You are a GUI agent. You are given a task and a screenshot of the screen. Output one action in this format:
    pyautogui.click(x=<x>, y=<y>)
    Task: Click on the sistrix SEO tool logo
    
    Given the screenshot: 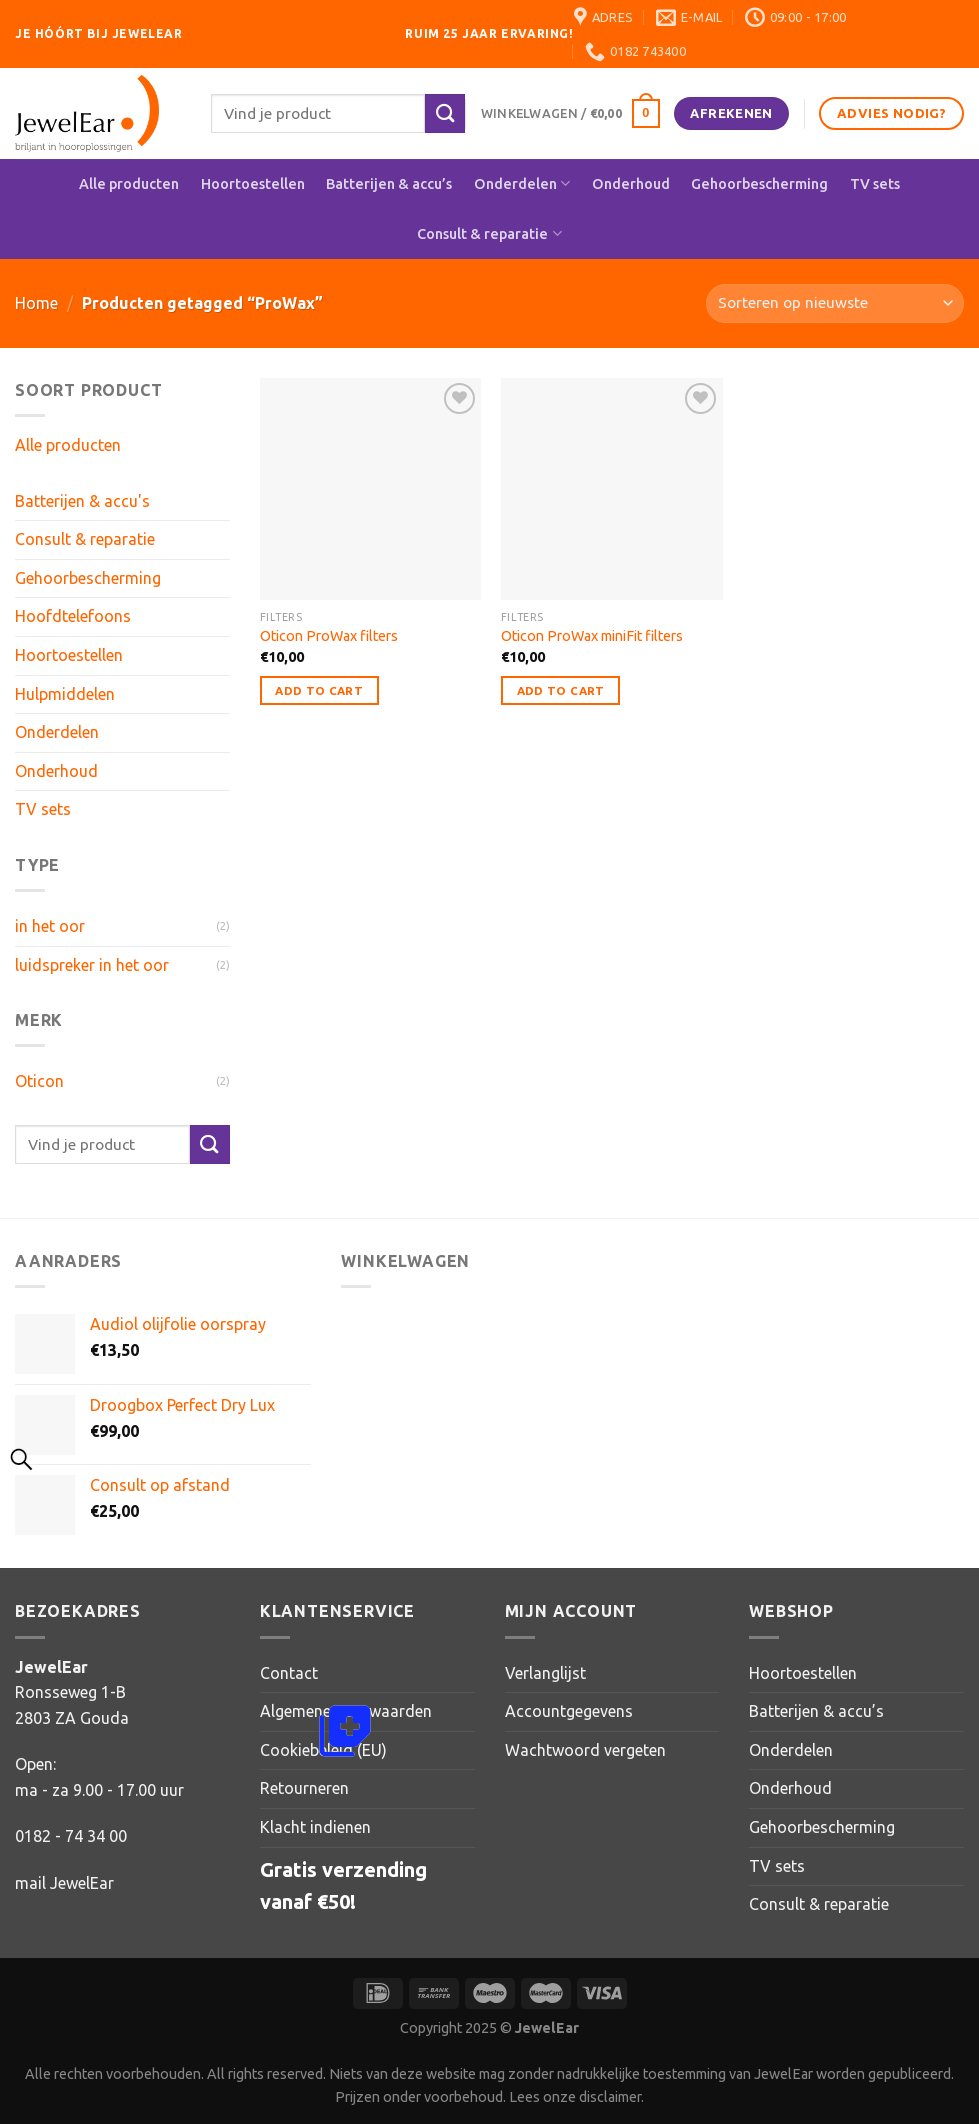 What is the action you would take?
    pyautogui.click(x=21, y=1459)
    